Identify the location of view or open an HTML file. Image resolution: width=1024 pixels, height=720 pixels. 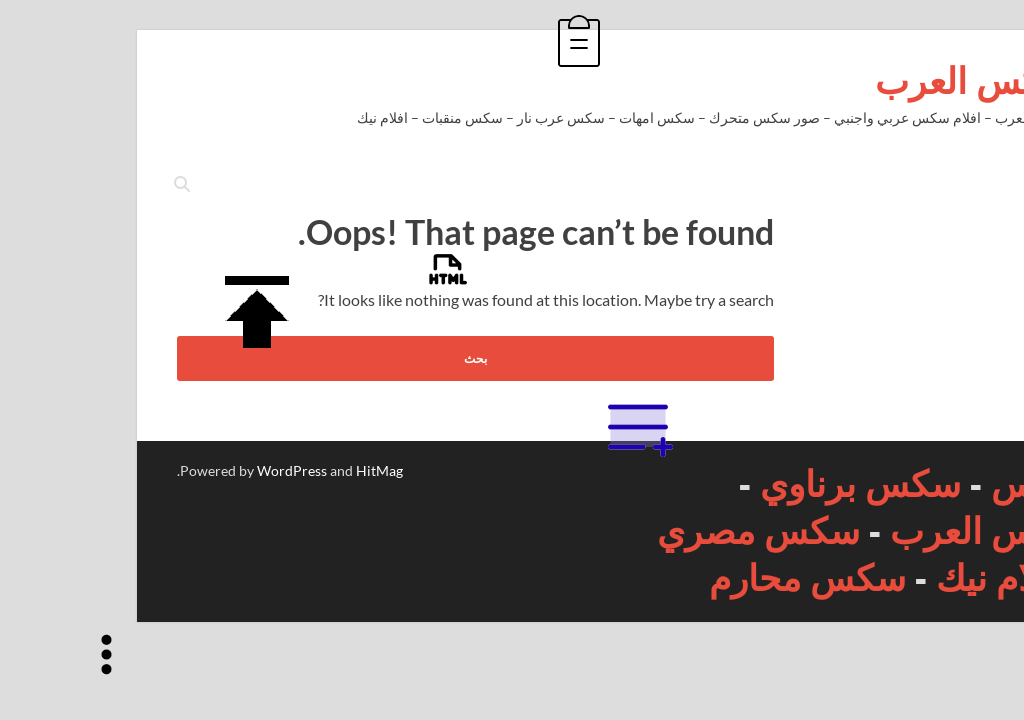
(447, 270).